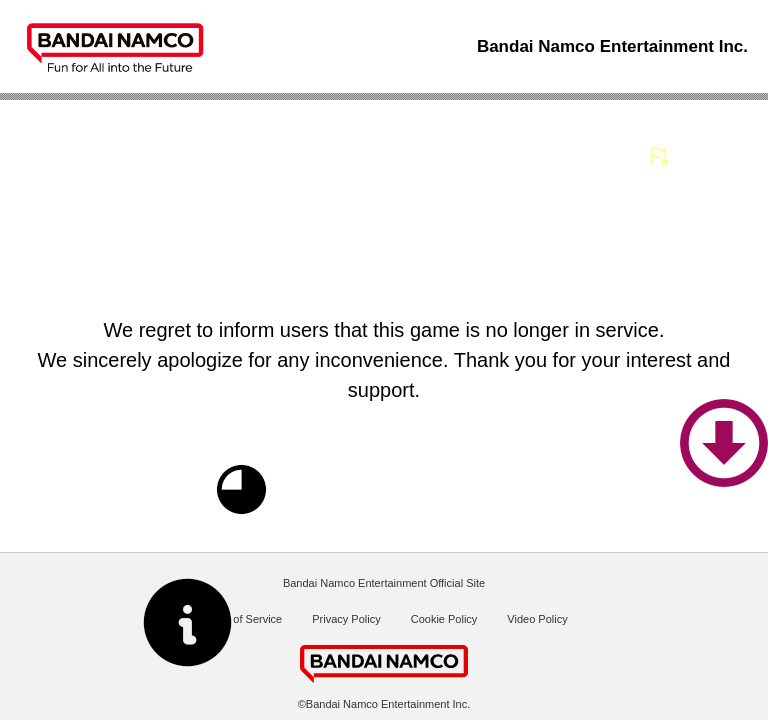 The width and height of the screenshot is (768, 720). Describe the element at coordinates (658, 155) in the screenshot. I see `share a flagged item or report` at that location.